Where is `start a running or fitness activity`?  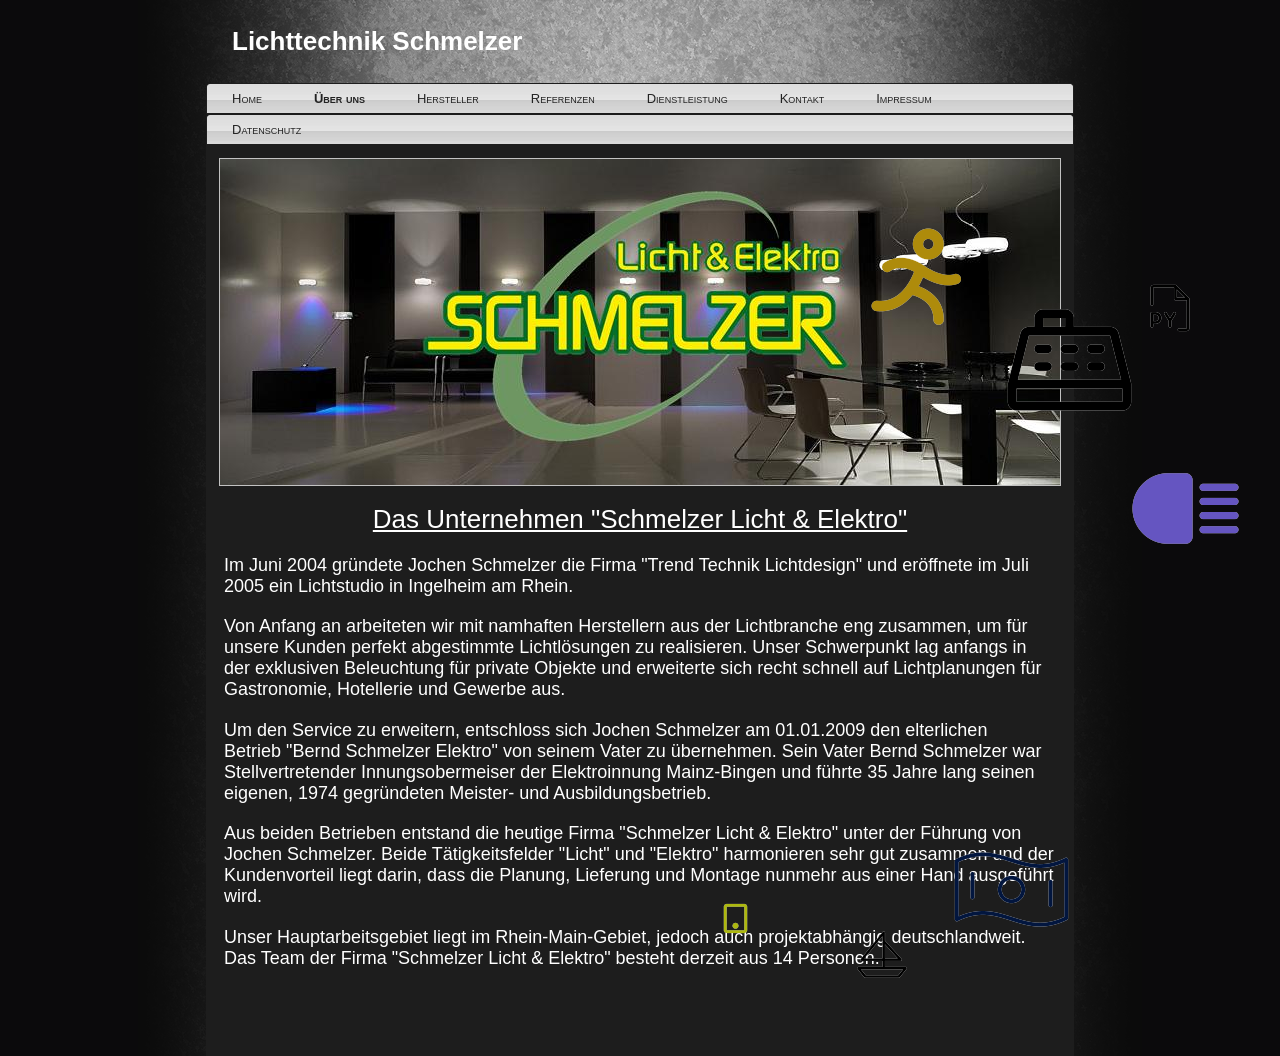 start a running or fitness activity is located at coordinates (918, 275).